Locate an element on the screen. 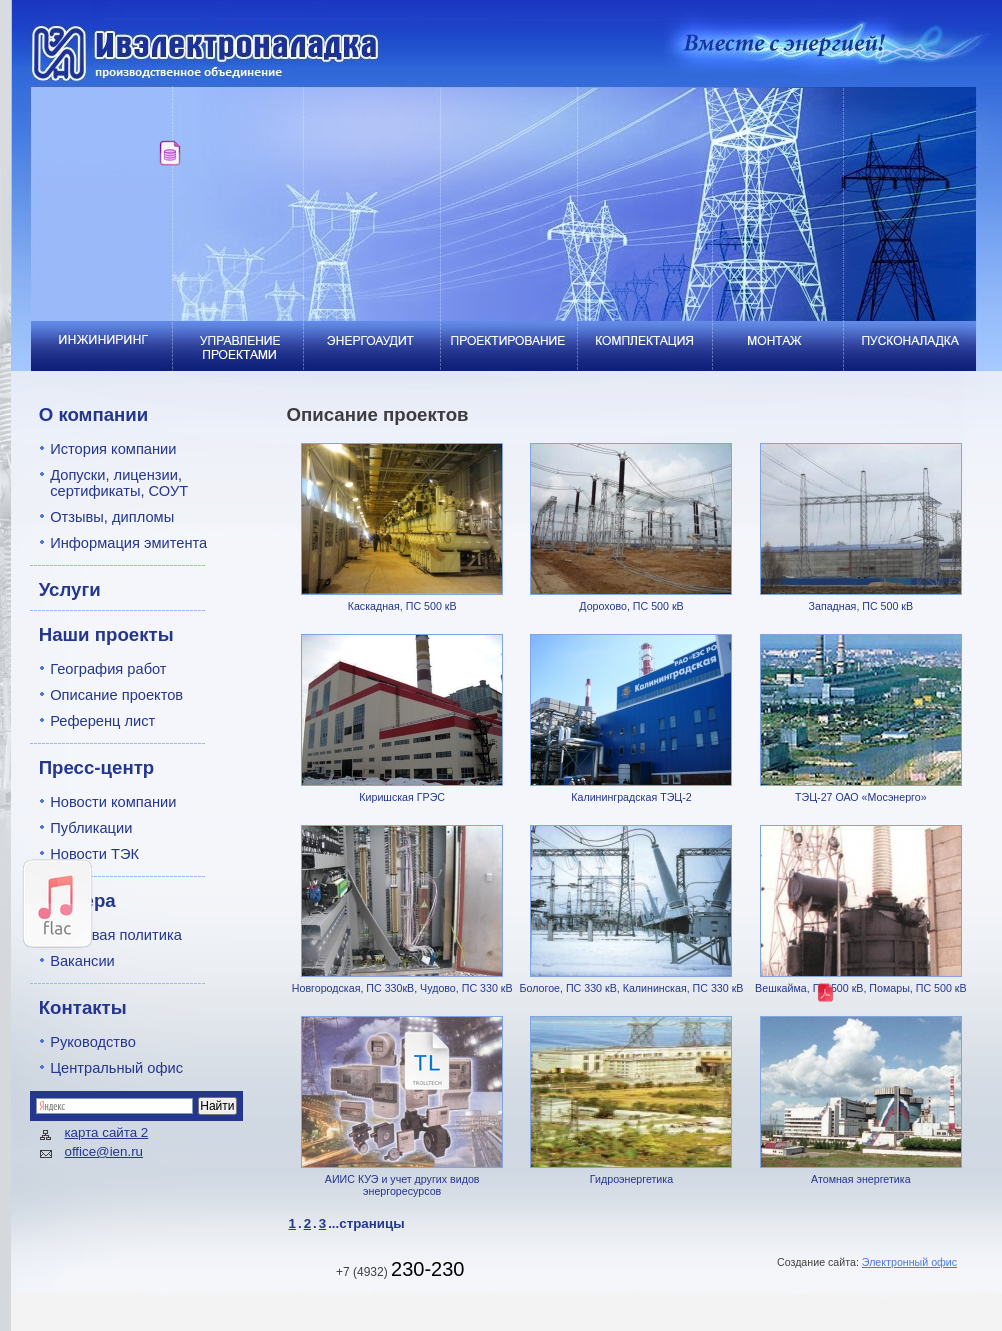 The width and height of the screenshot is (1002, 1331). a Qt Linguist translation file is located at coordinates (427, 1062).